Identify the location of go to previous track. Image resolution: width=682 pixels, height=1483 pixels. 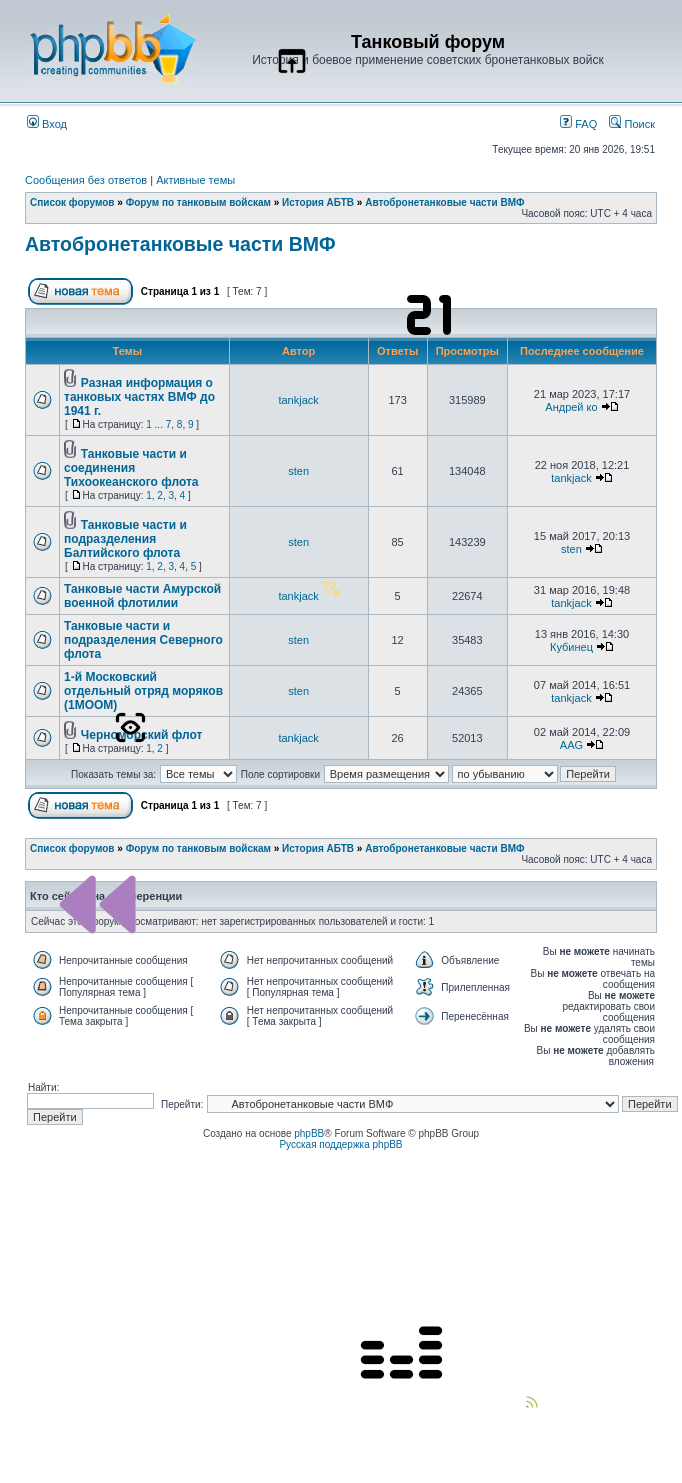
(99, 904).